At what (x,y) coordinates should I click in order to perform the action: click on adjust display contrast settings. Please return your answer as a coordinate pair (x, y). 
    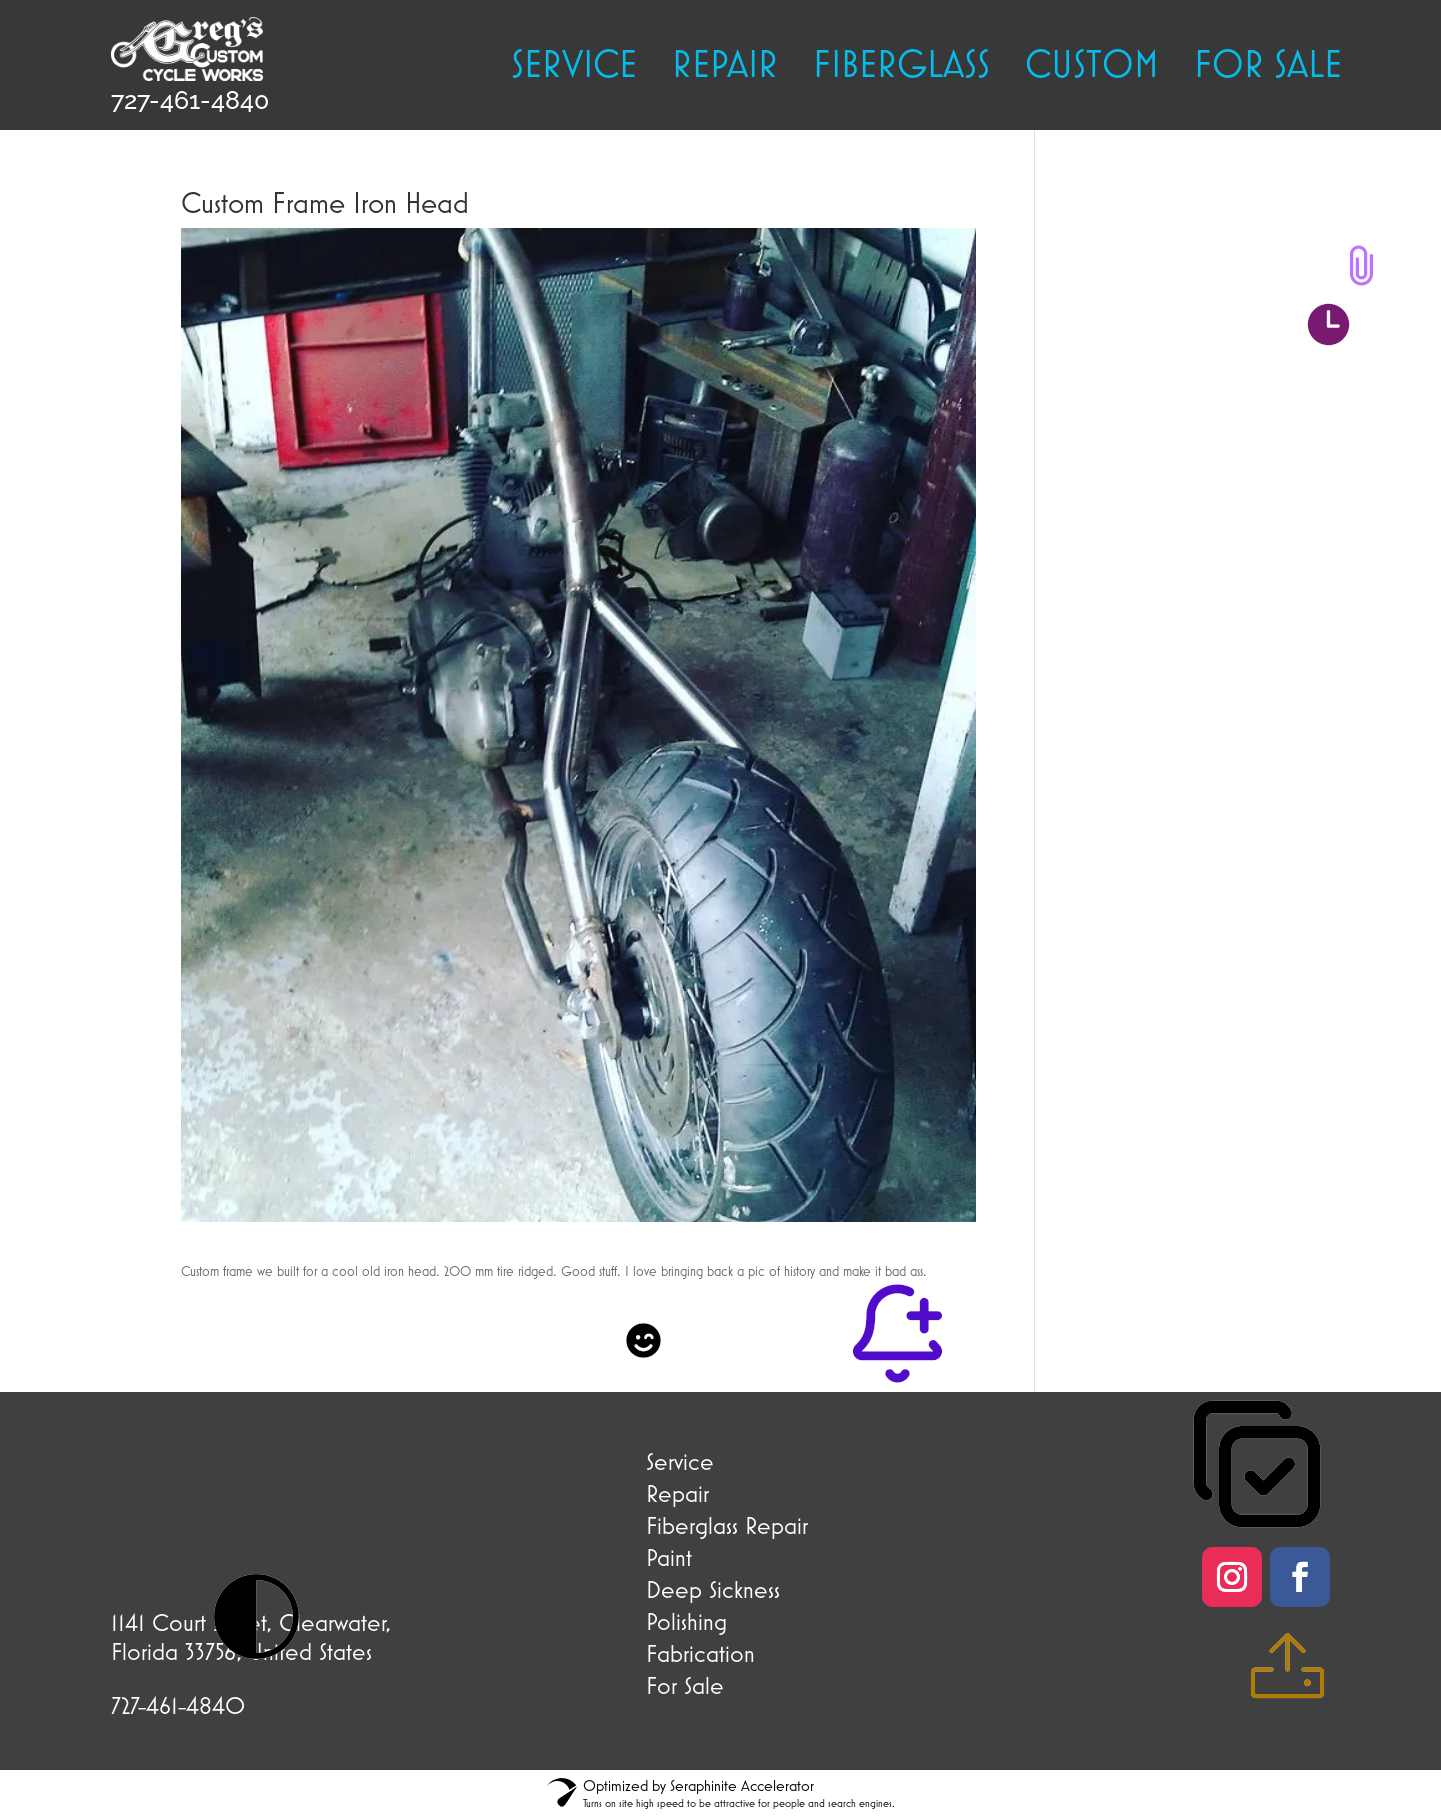
    Looking at the image, I should click on (256, 1616).